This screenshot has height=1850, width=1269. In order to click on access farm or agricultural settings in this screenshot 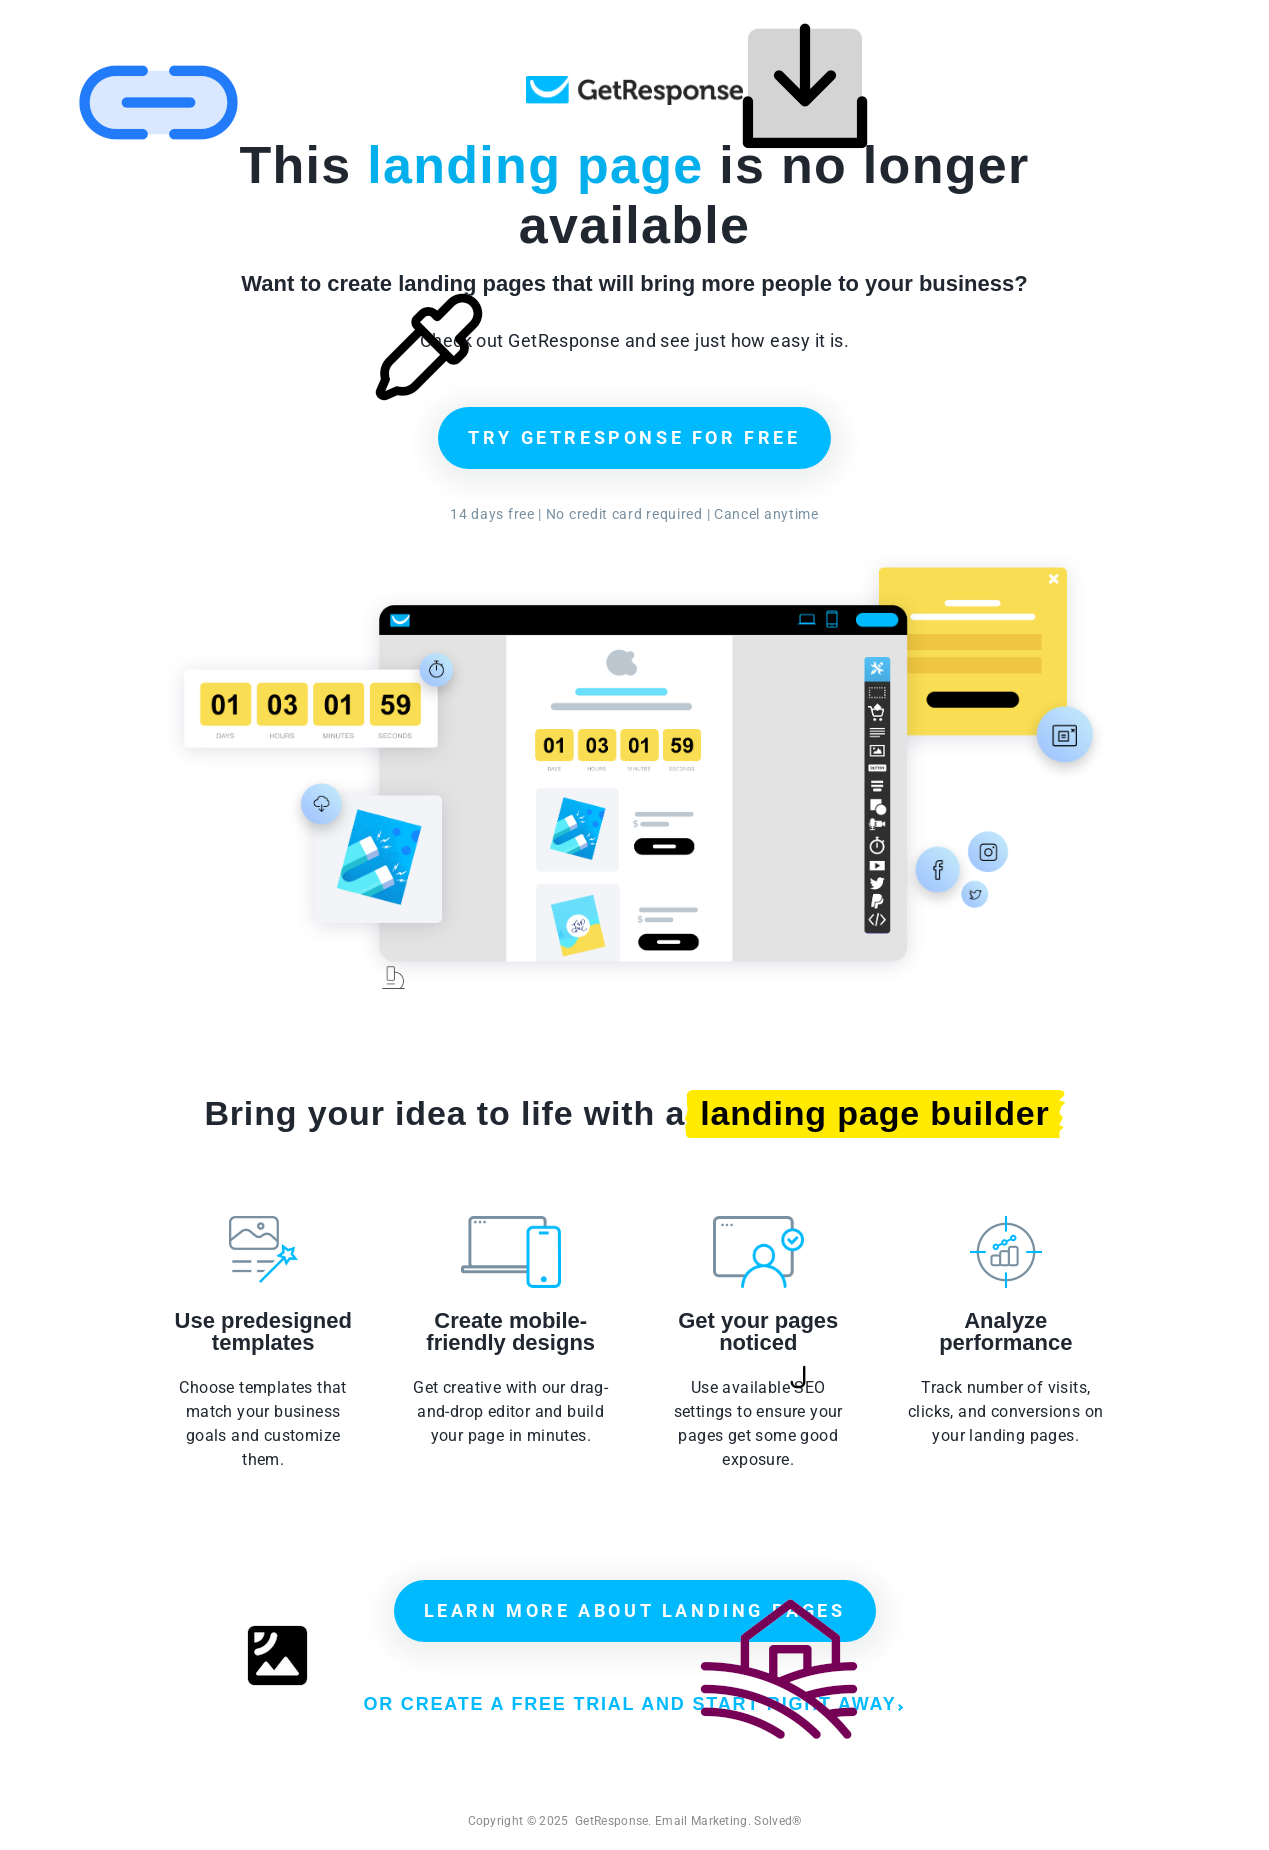, I will do `click(779, 1672)`.